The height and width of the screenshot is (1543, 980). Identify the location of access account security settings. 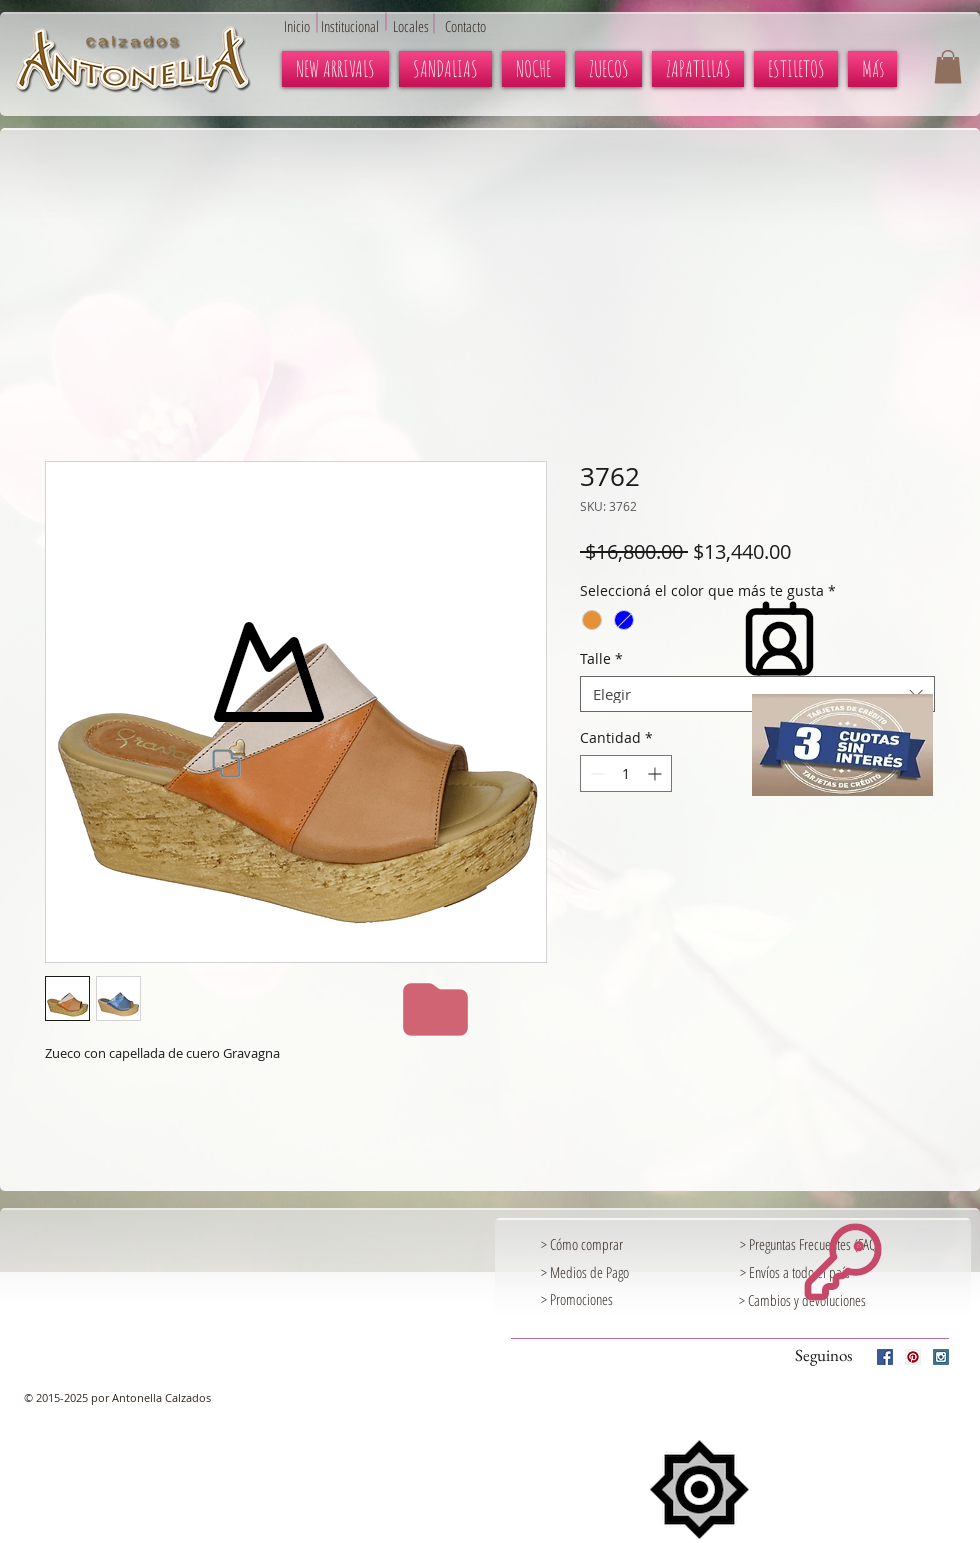
(843, 1262).